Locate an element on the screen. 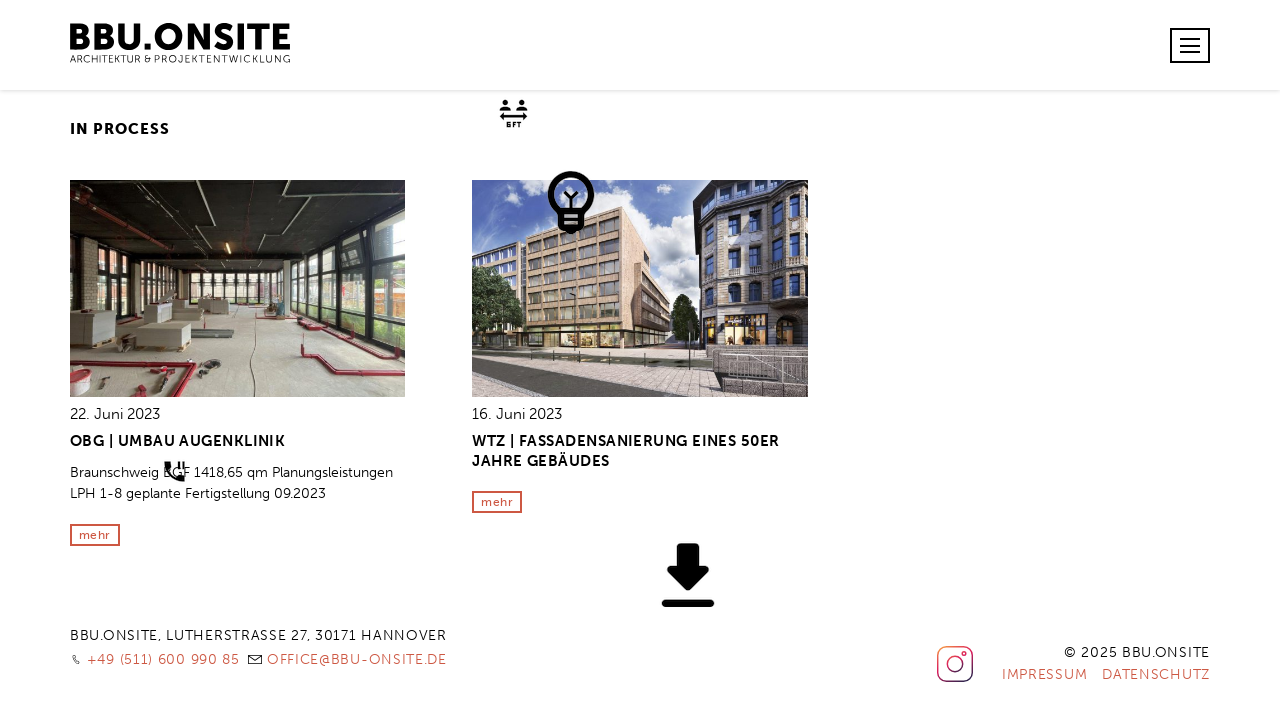 This screenshot has width=1280, height=720. download a file or content is located at coordinates (688, 577).